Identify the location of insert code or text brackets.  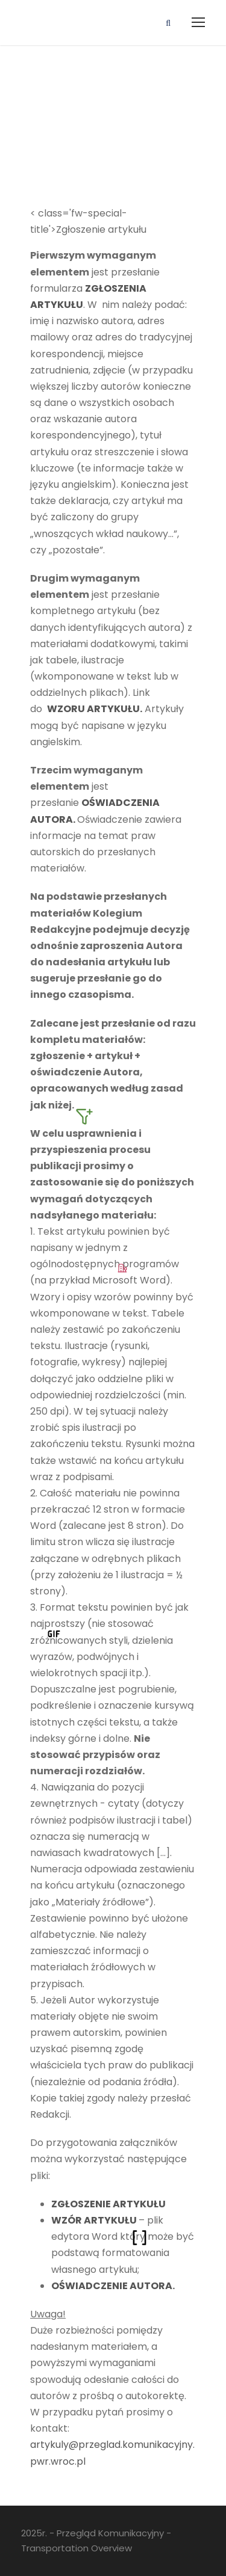
(139, 2237).